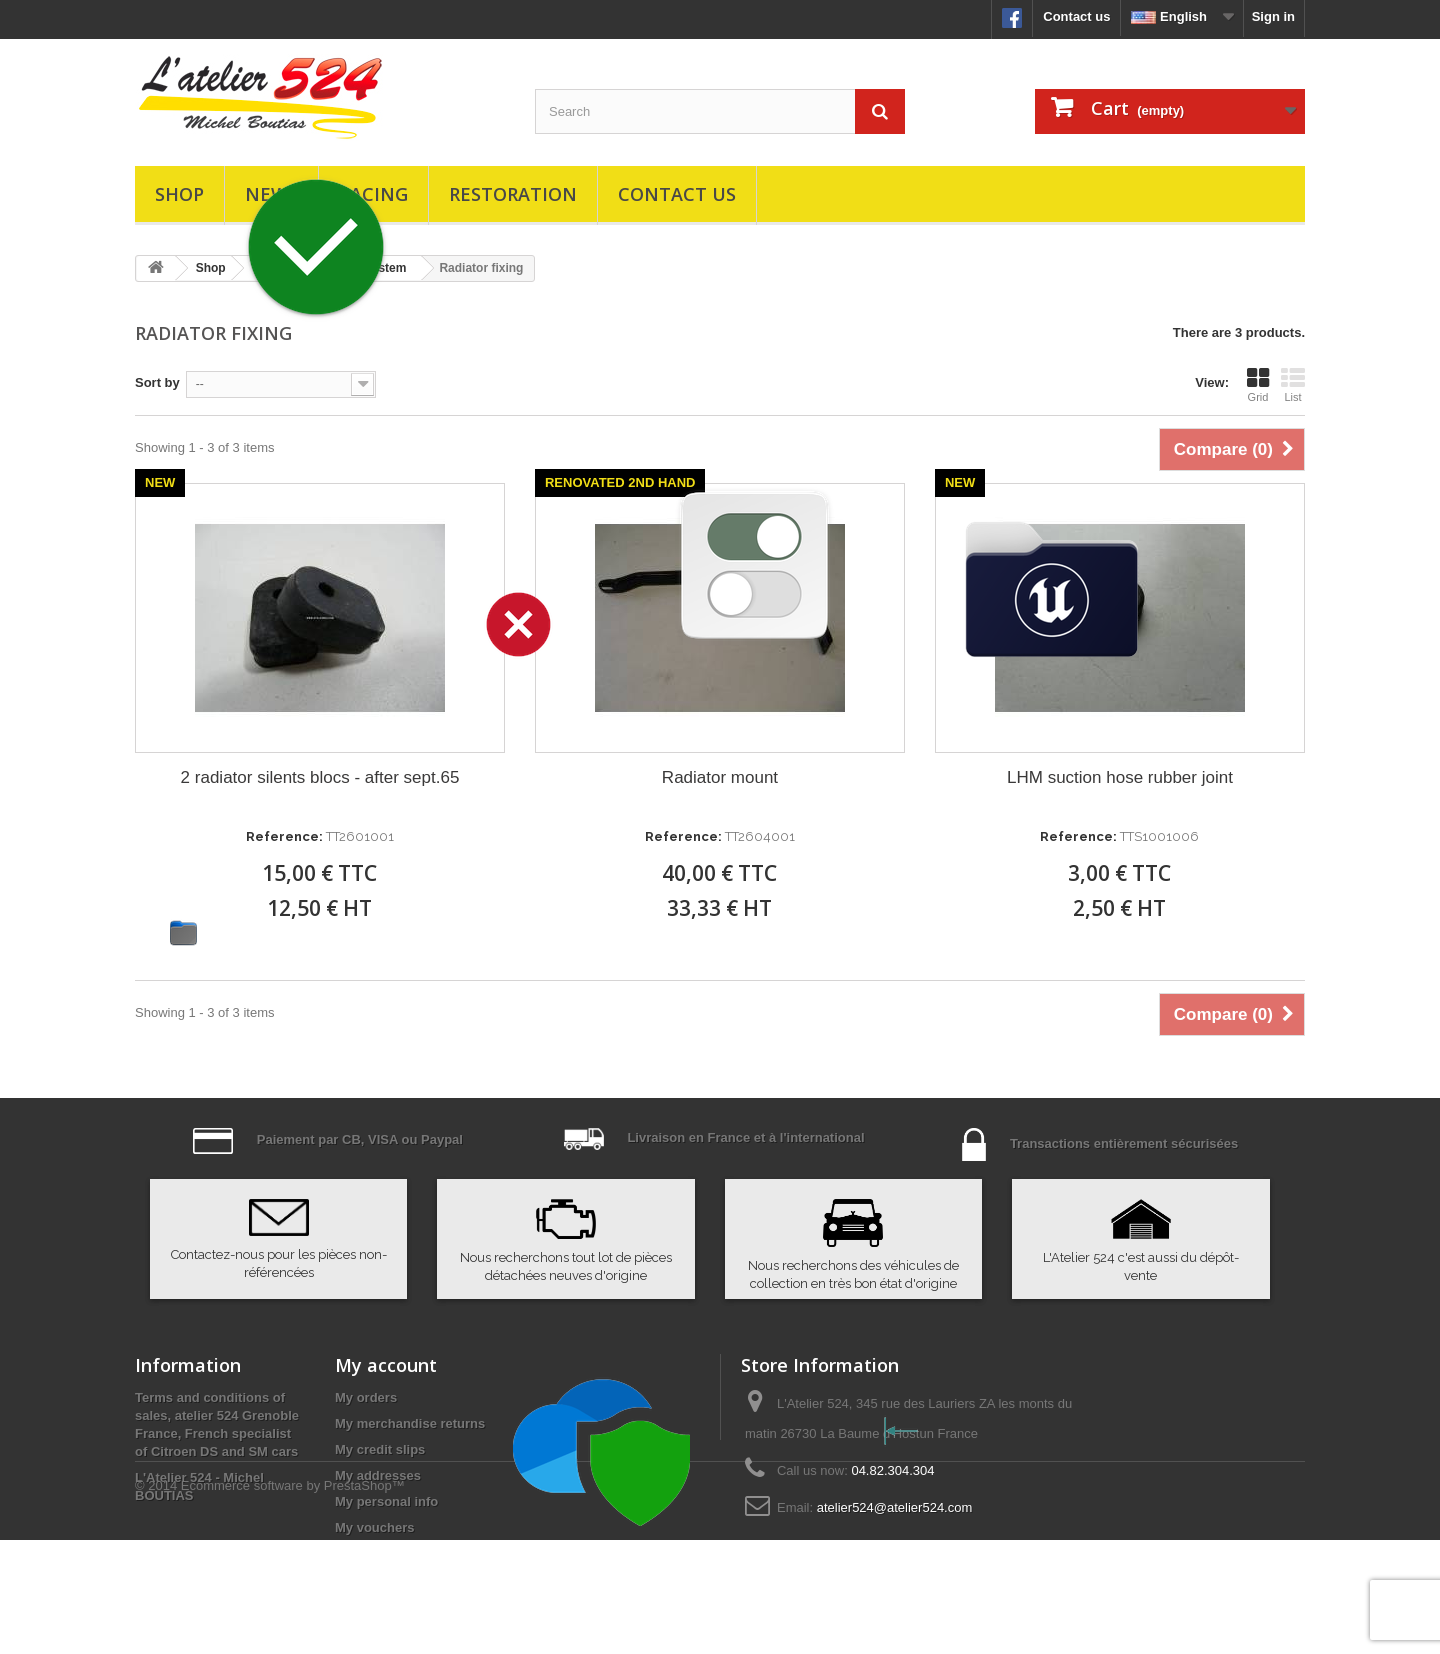 This screenshot has height=1654, width=1440. Describe the element at coordinates (316, 247) in the screenshot. I see `indicates file is fully synced with Insync cloud storage` at that location.